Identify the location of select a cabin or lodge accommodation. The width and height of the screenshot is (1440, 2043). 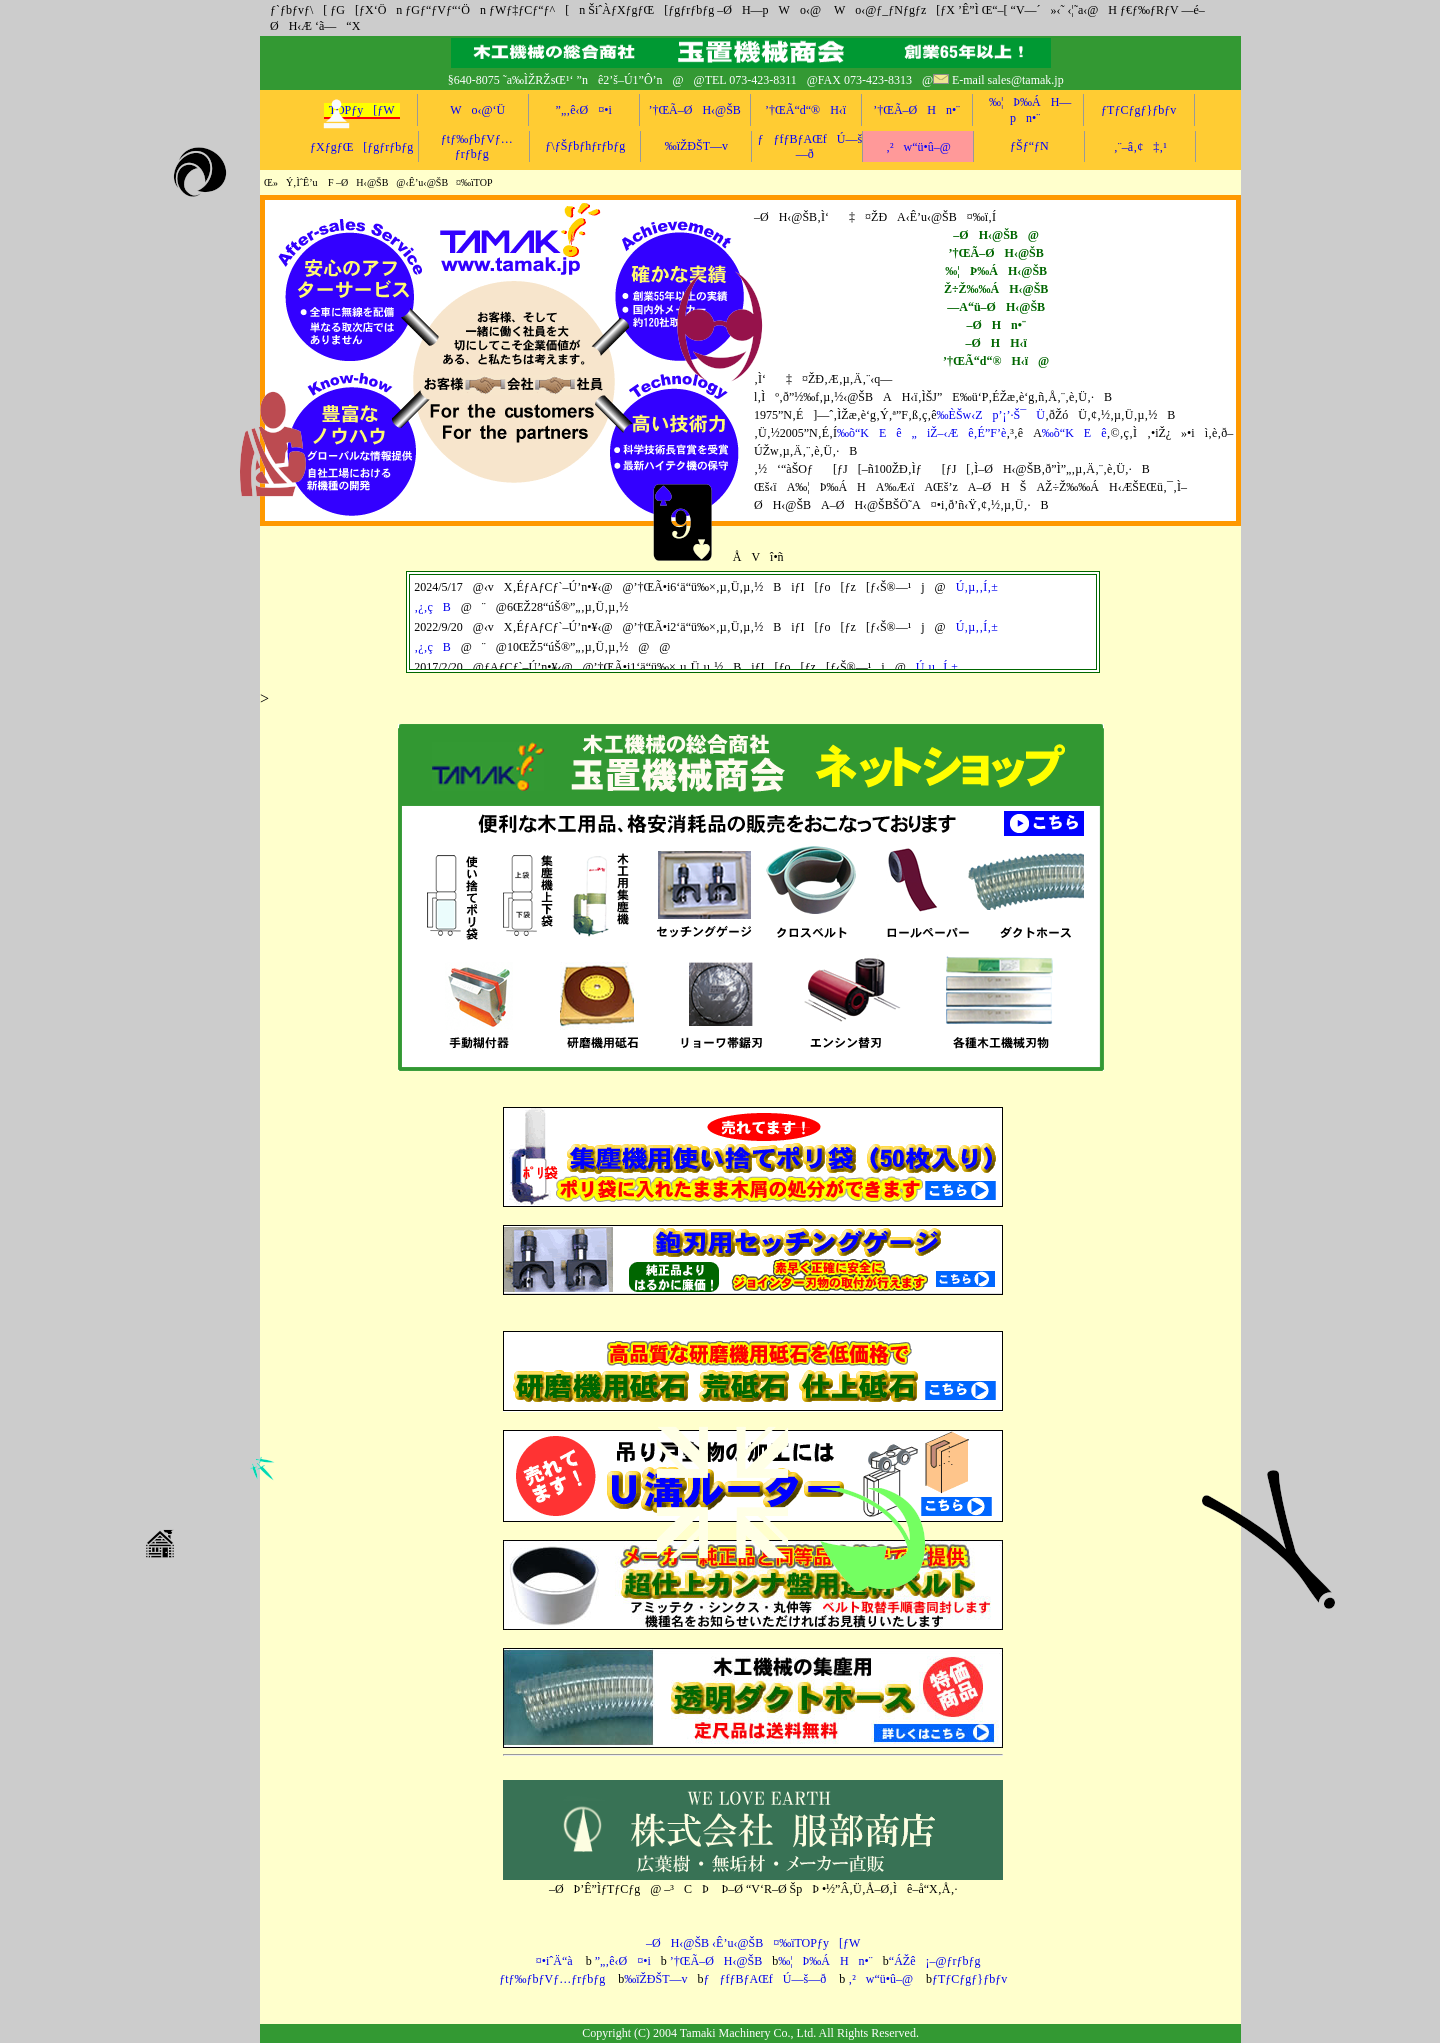
(160, 1544).